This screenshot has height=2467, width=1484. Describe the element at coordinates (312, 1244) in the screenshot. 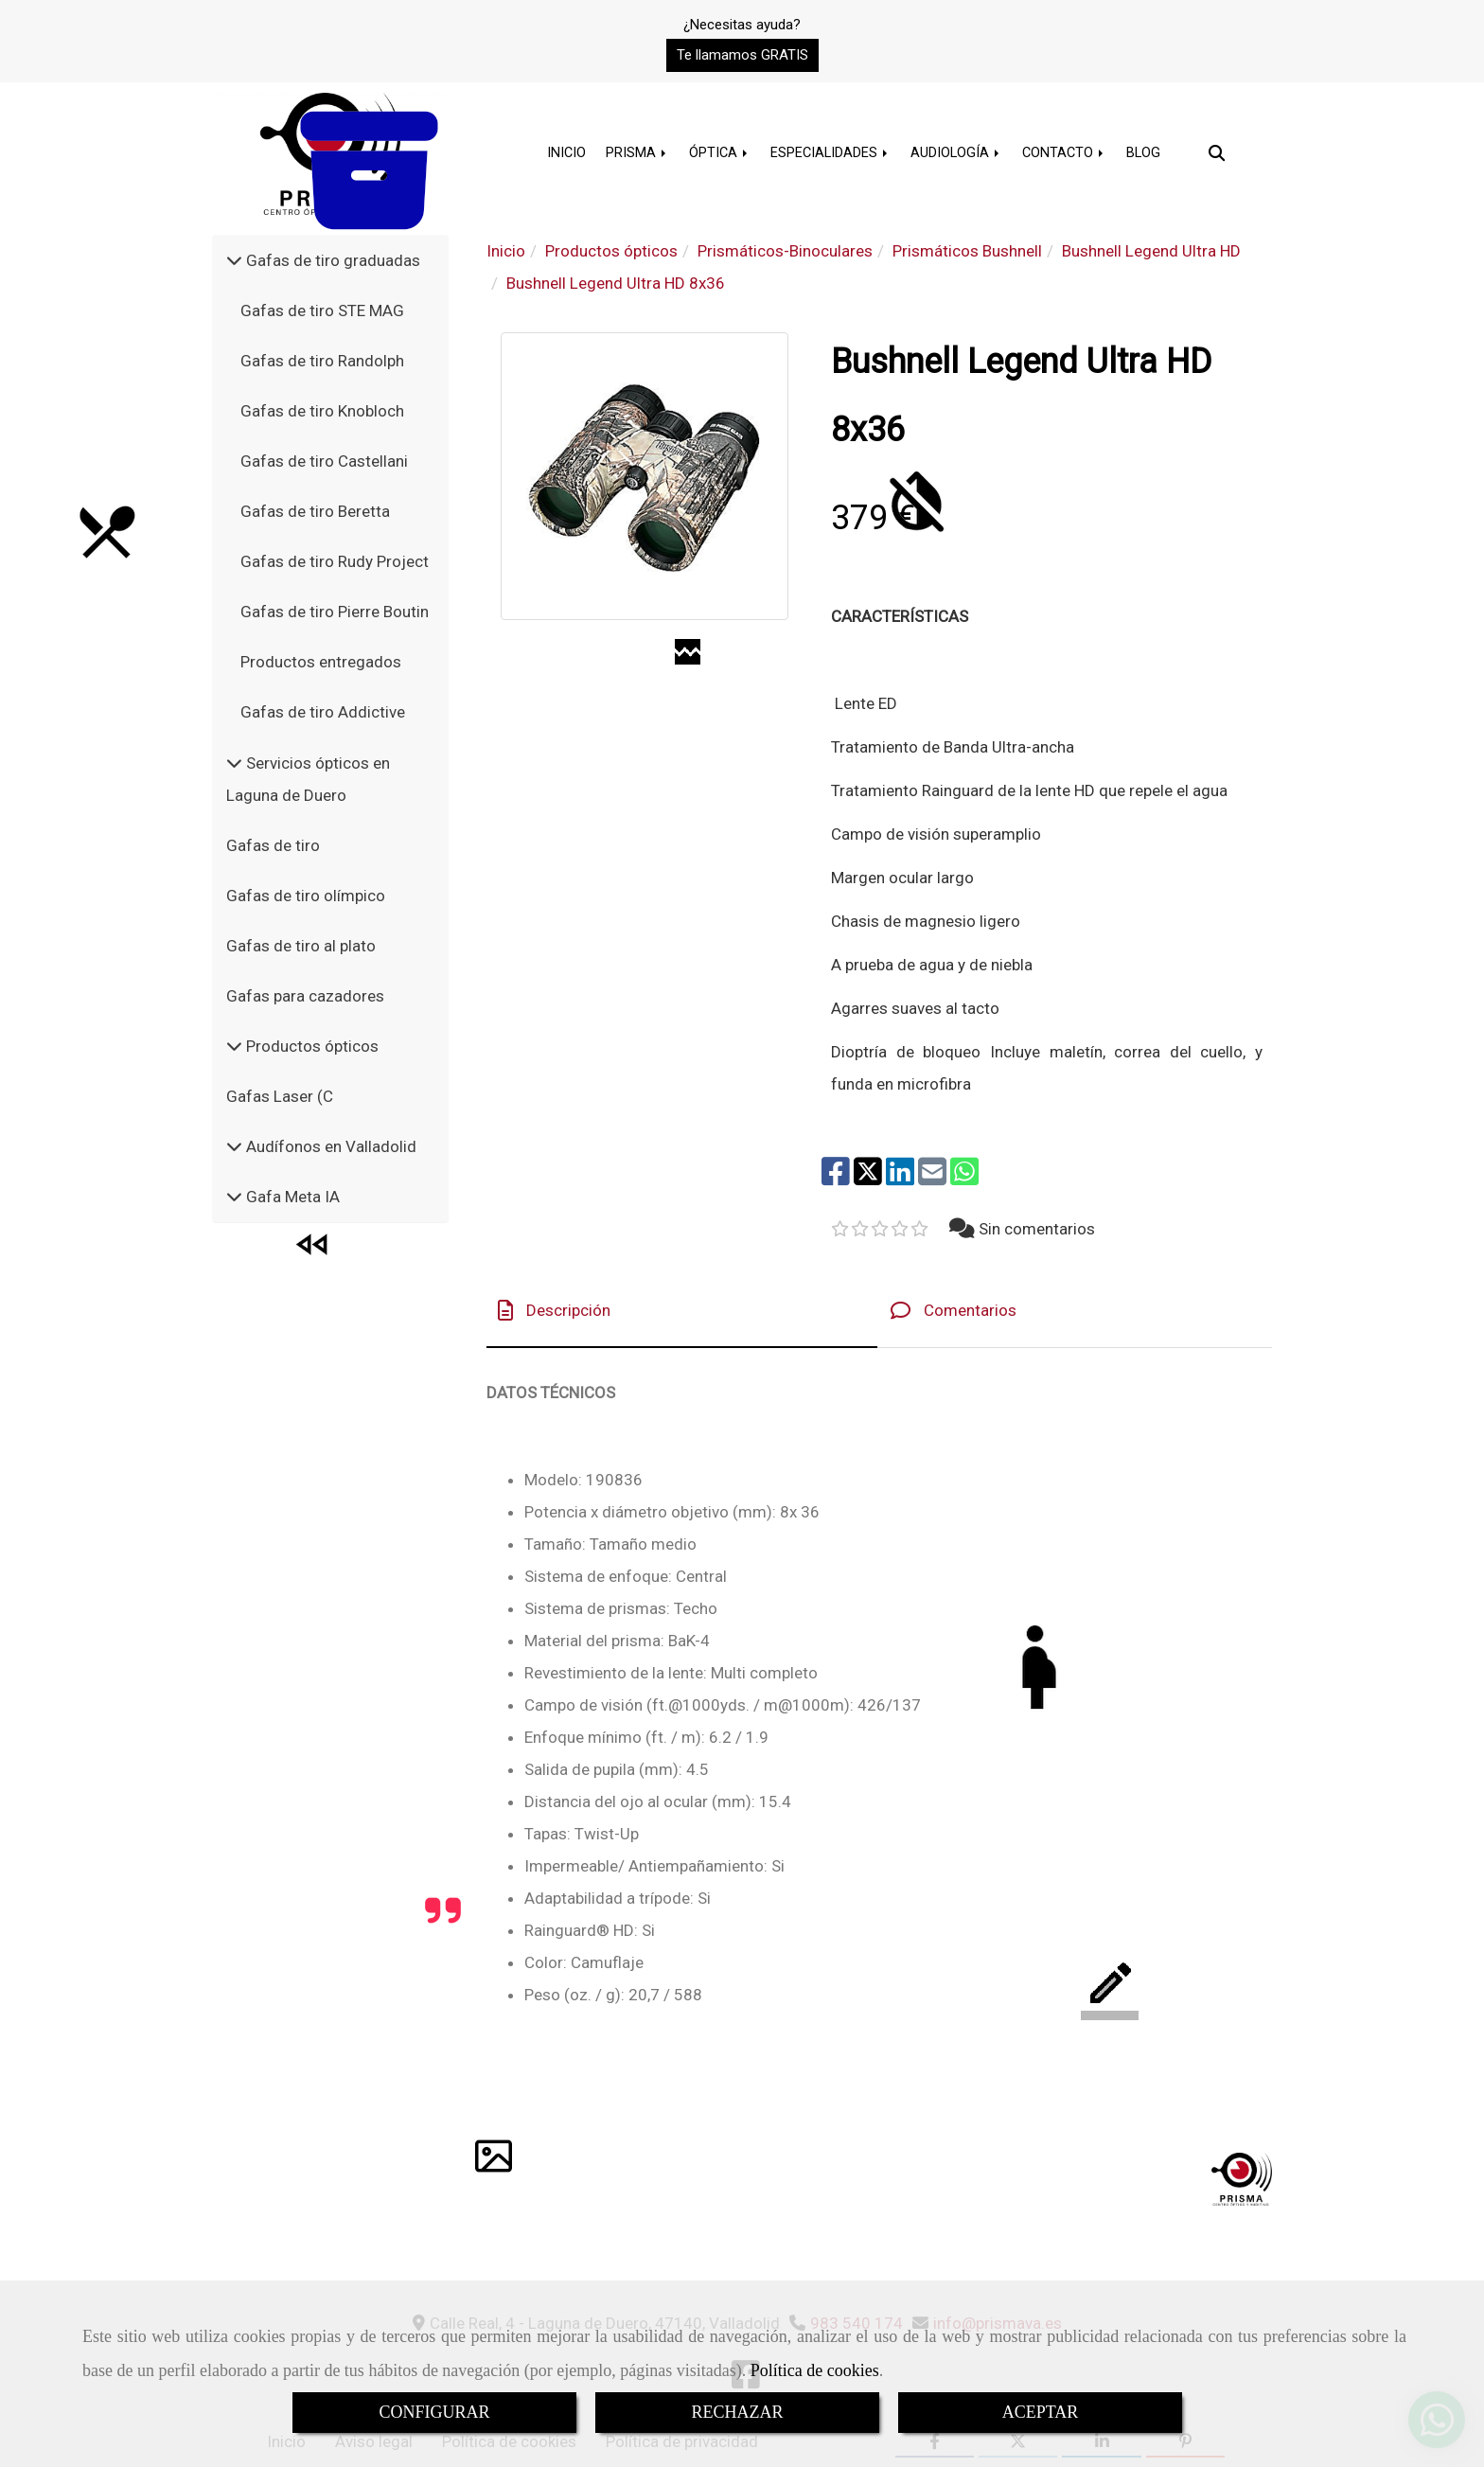

I see `rewind media playback` at that location.